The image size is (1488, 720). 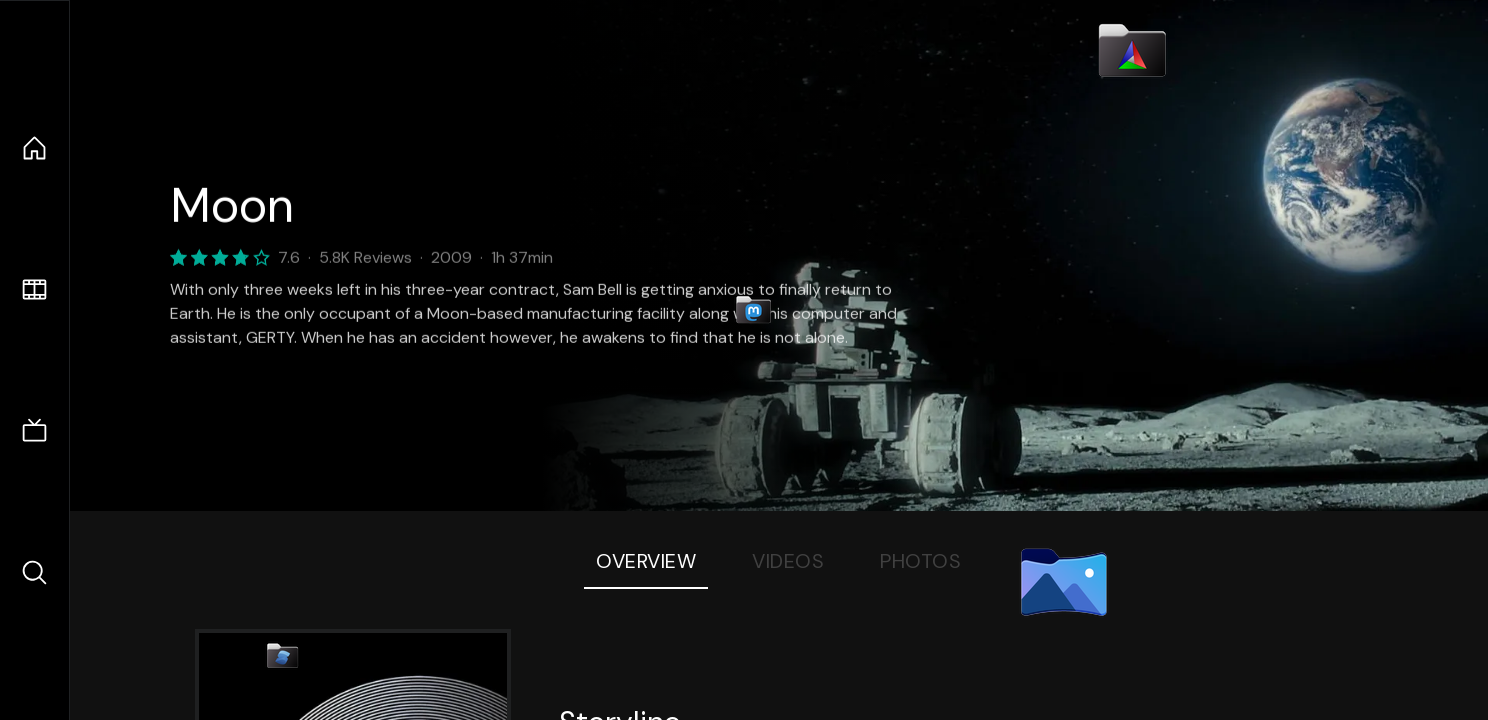 What do you see at coordinates (1132, 52) in the screenshot?
I see `folder containing cmake build configuration files` at bounding box center [1132, 52].